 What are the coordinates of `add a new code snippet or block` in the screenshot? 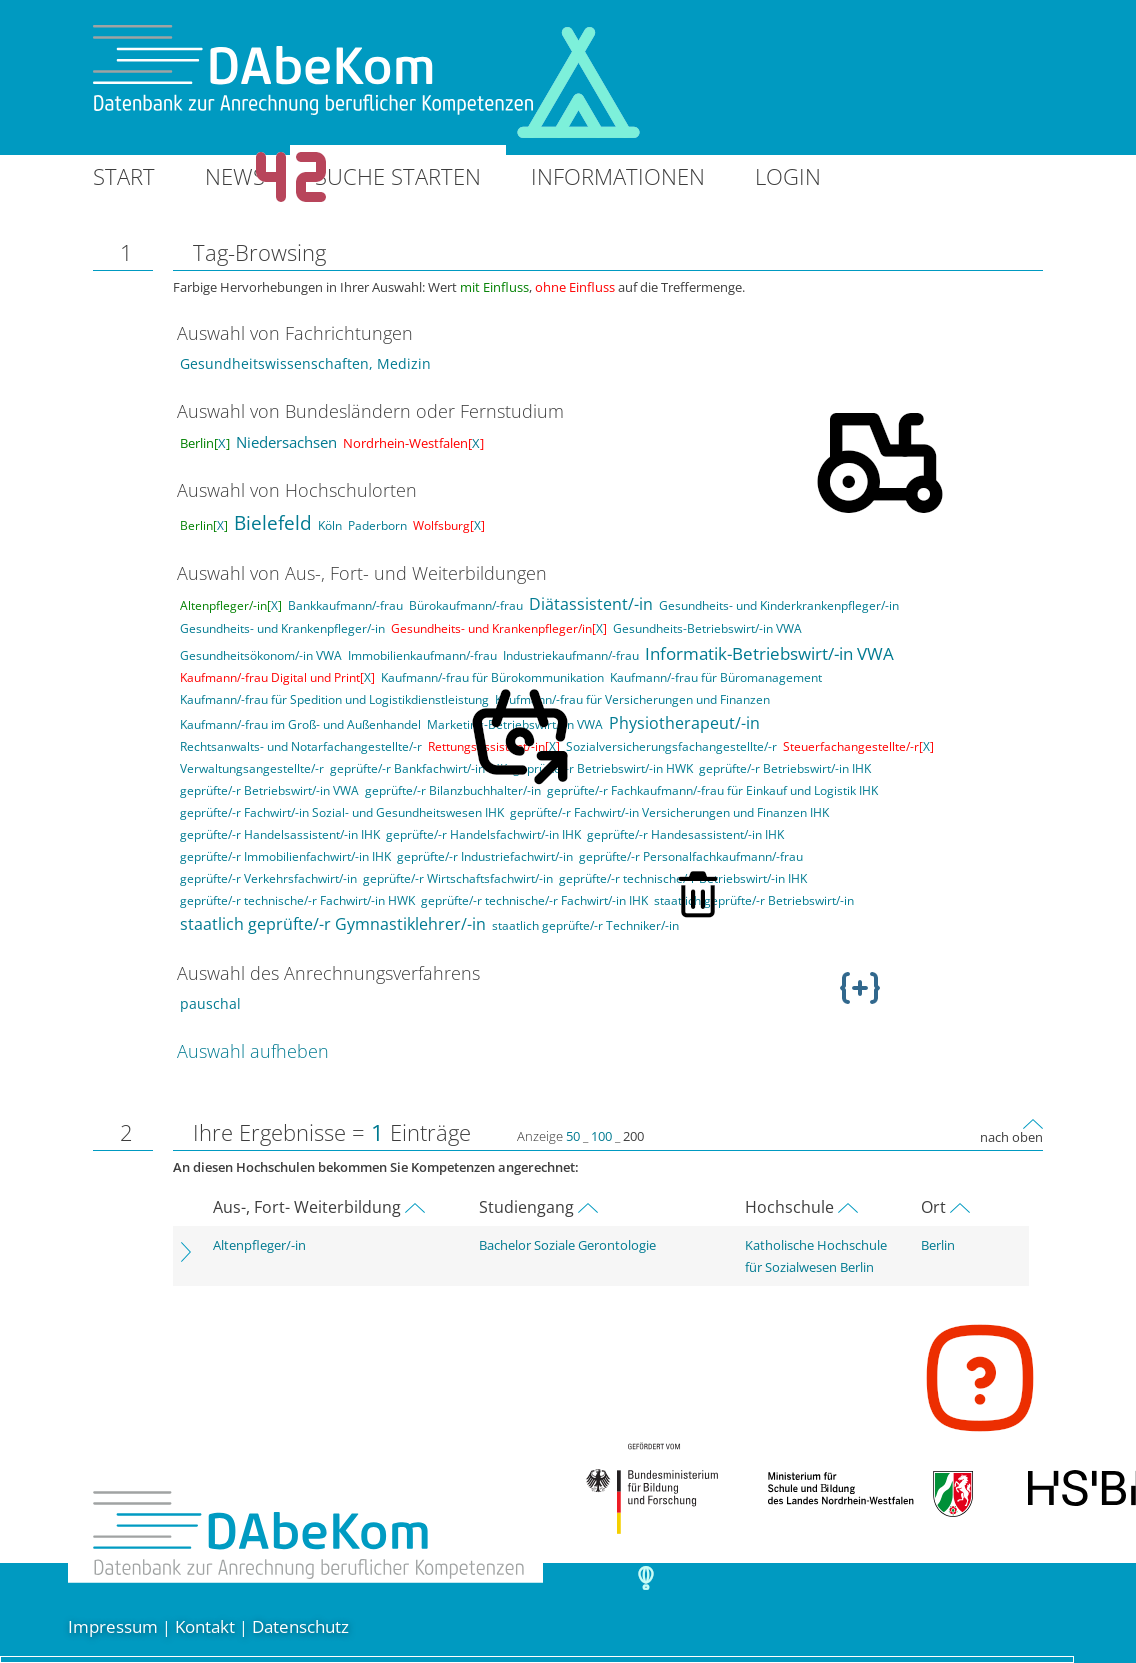 It's located at (860, 988).